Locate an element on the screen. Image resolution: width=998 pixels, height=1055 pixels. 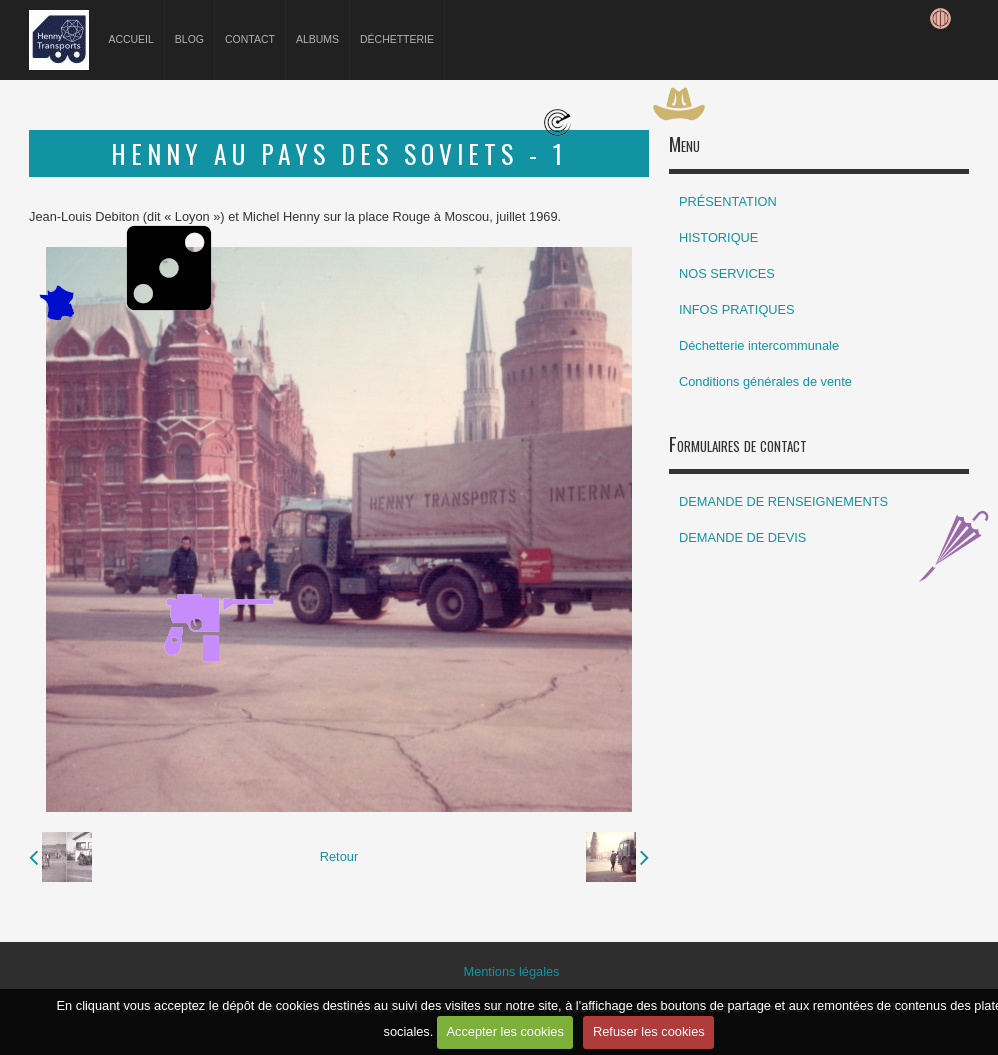
select umbrella bayonet weapon in game inventory is located at coordinates (953, 547).